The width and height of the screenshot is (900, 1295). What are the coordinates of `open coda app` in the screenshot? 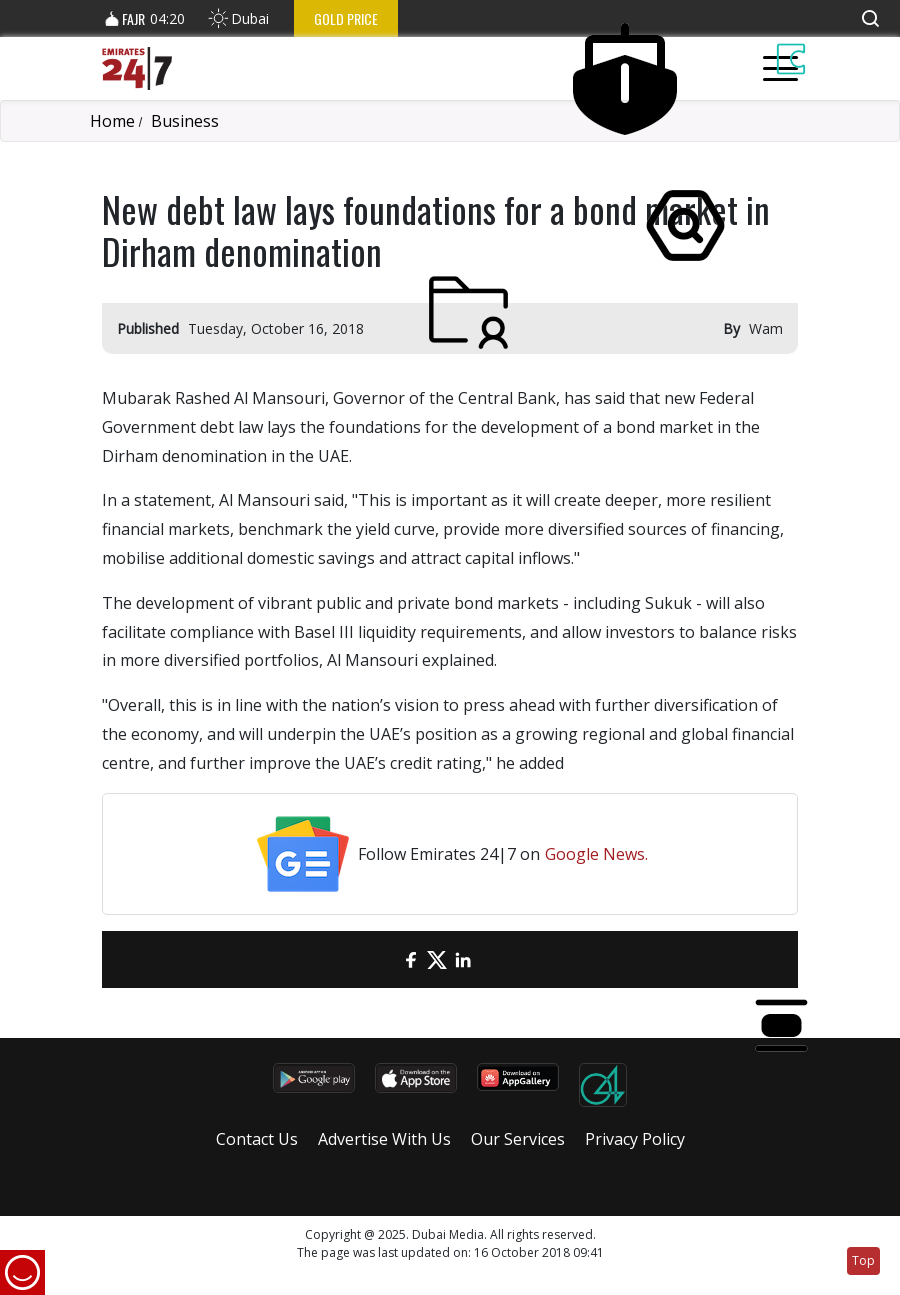 It's located at (791, 59).